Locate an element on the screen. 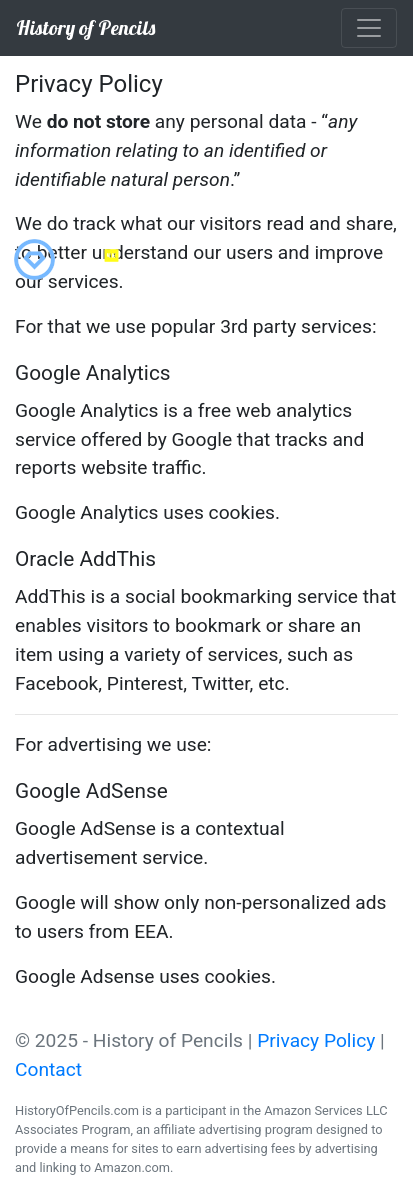 This screenshot has width=413, height=1194. copper cryptocurrency or token indicator is located at coordinates (34, 259).